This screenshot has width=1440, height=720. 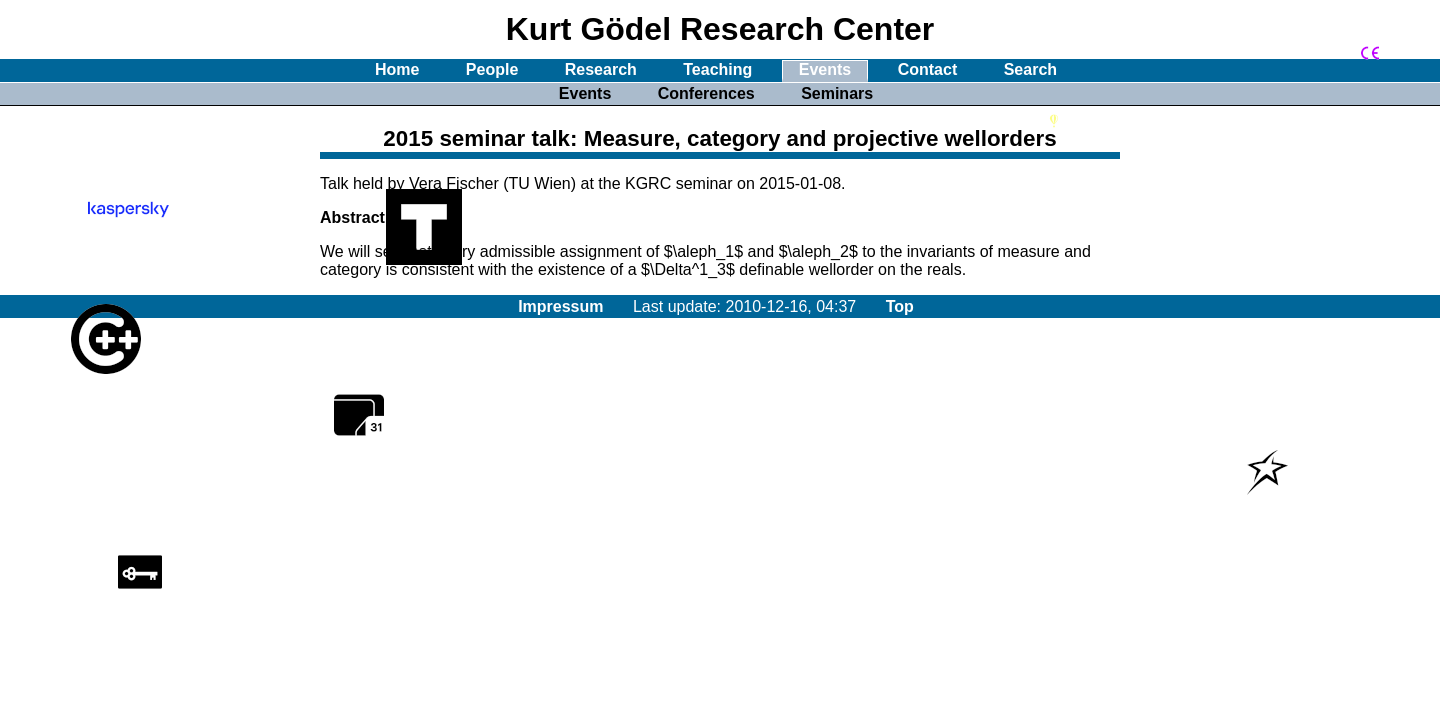 What do you see at coordinates (1370, 53) in the screenshot?
I see `indicates CE certification or European conformity compliance` at bounding box center [1370, 53].